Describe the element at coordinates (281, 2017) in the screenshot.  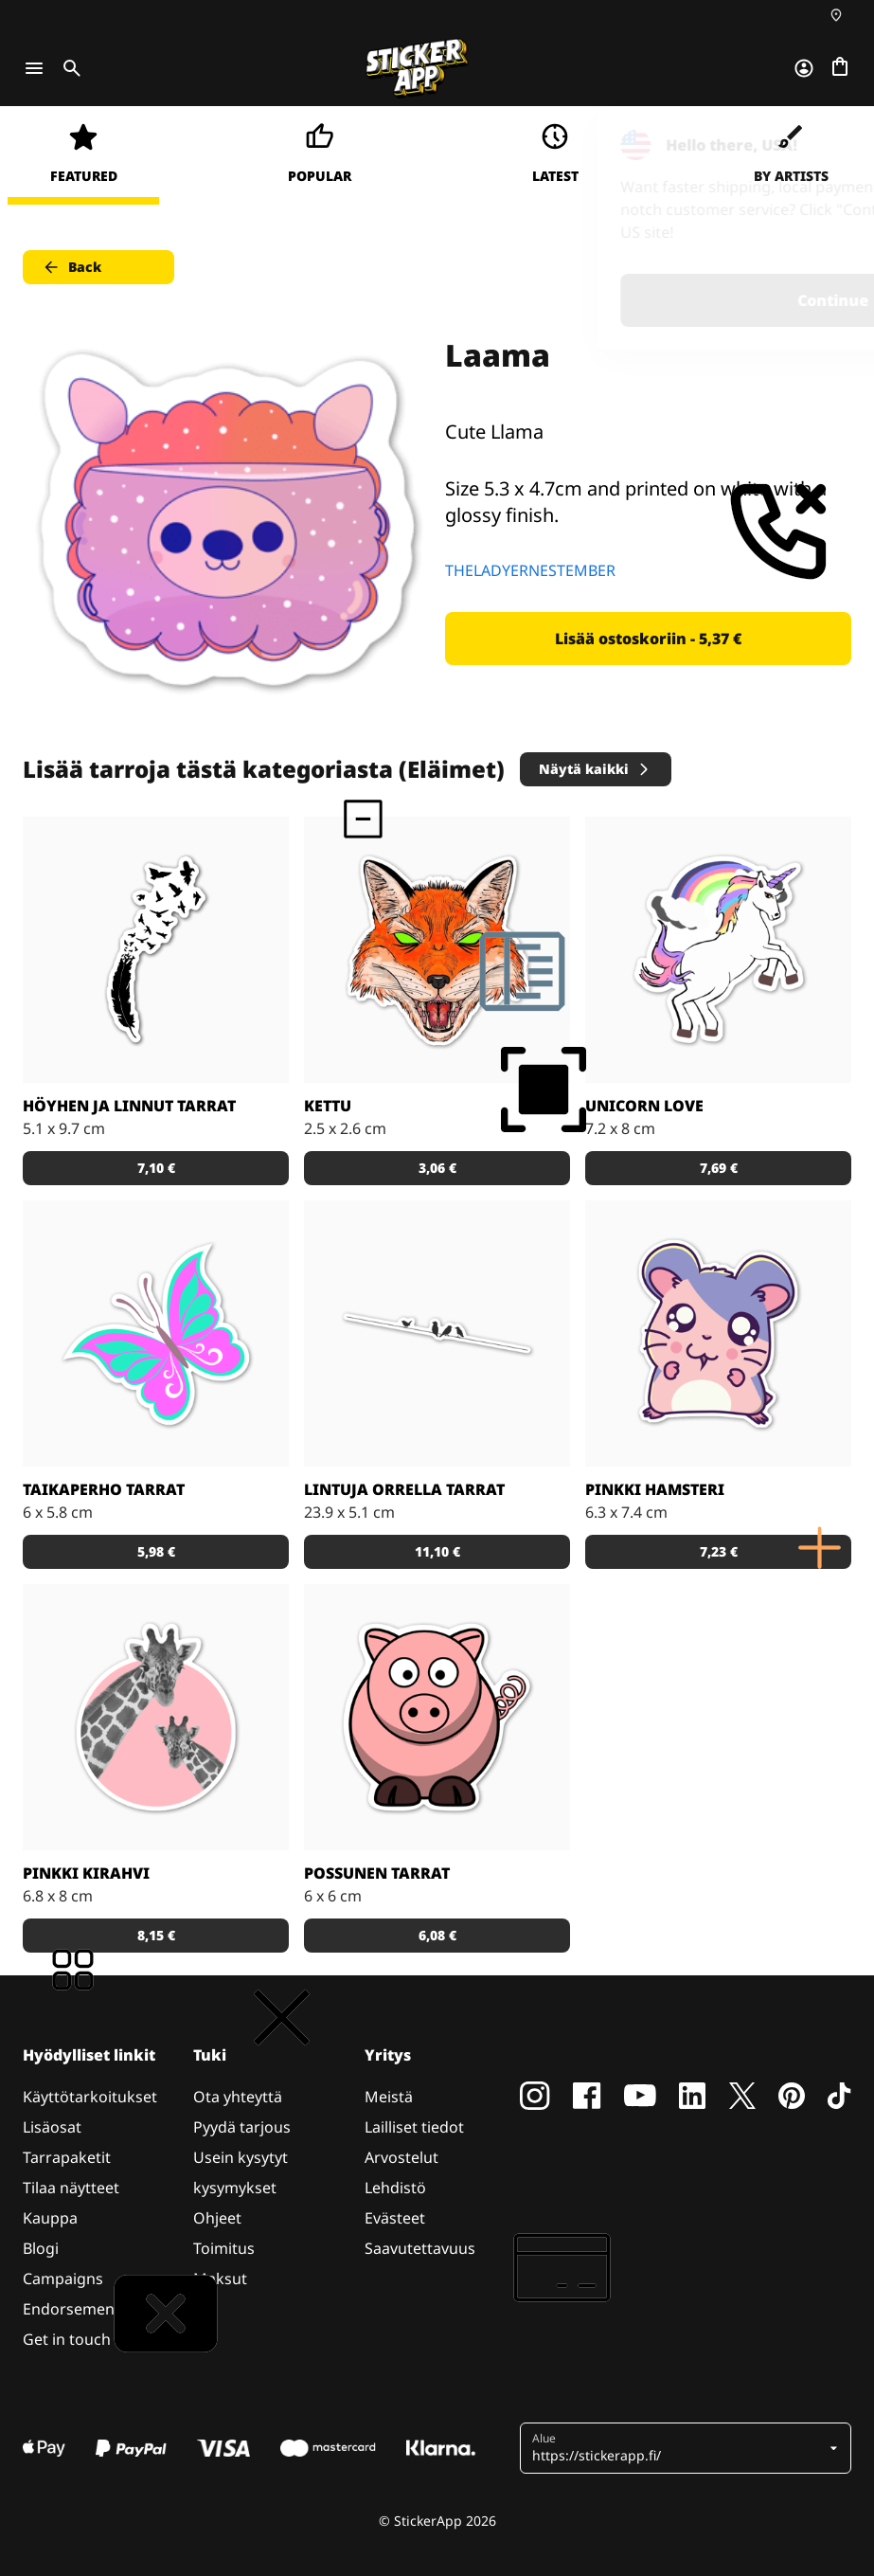
I see `close the current window or dialog` at that location.